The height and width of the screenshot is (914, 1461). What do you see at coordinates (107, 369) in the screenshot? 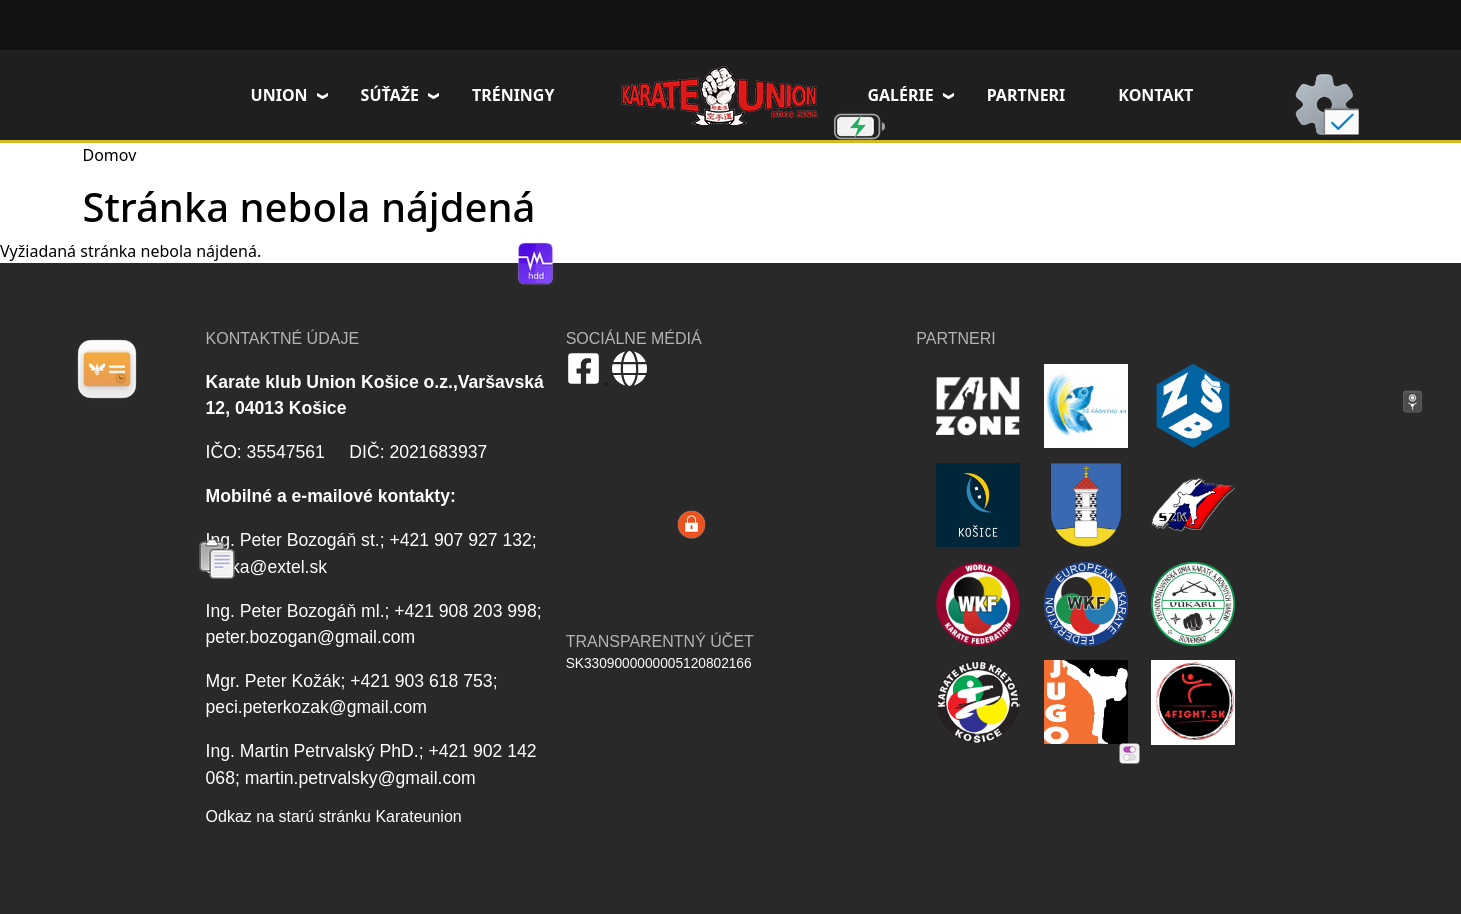
I see `open kandji passport login or authentication` at bounding box center [107, 369].